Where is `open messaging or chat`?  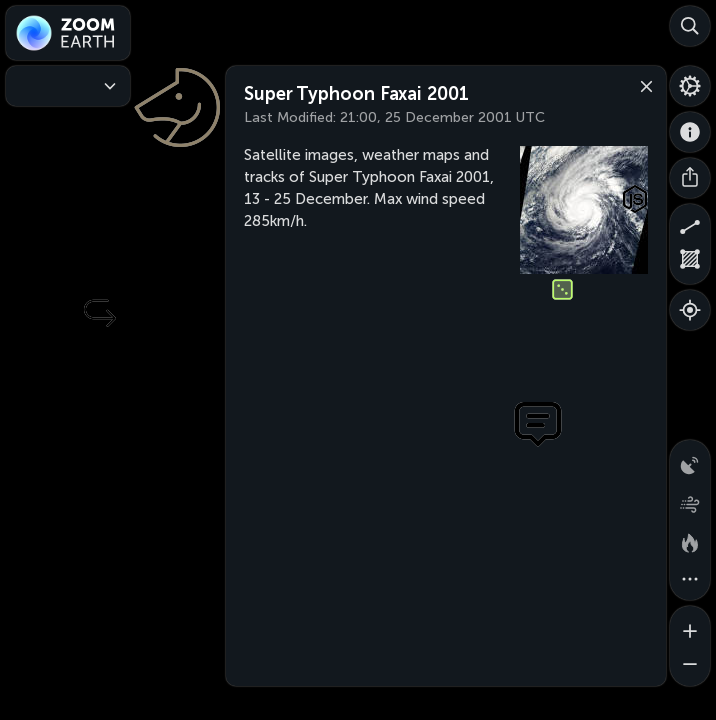
open messaging or chat is located at coordinates (538, 423).